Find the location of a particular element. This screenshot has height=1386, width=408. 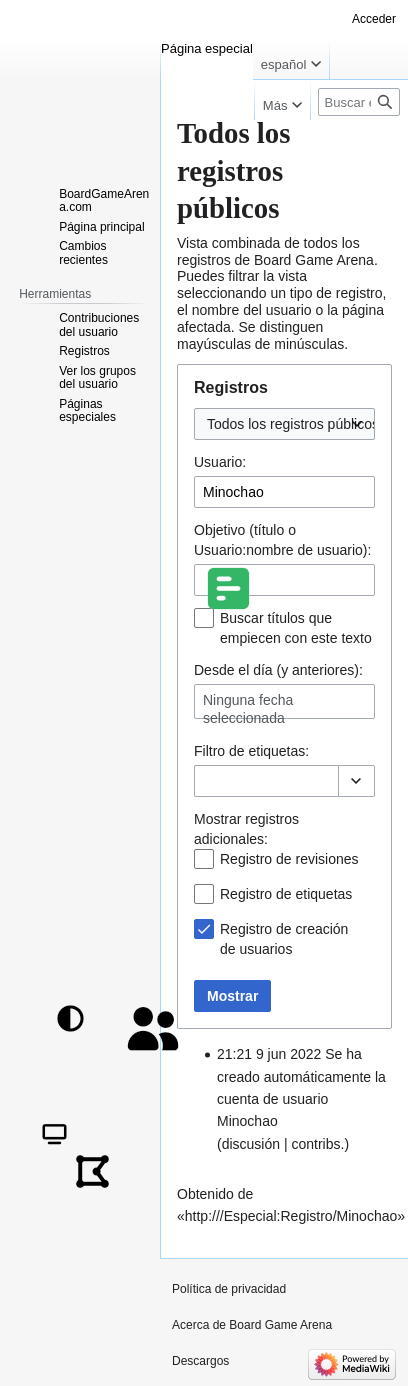

view poll or survey results is located at coordinates (228, 588).